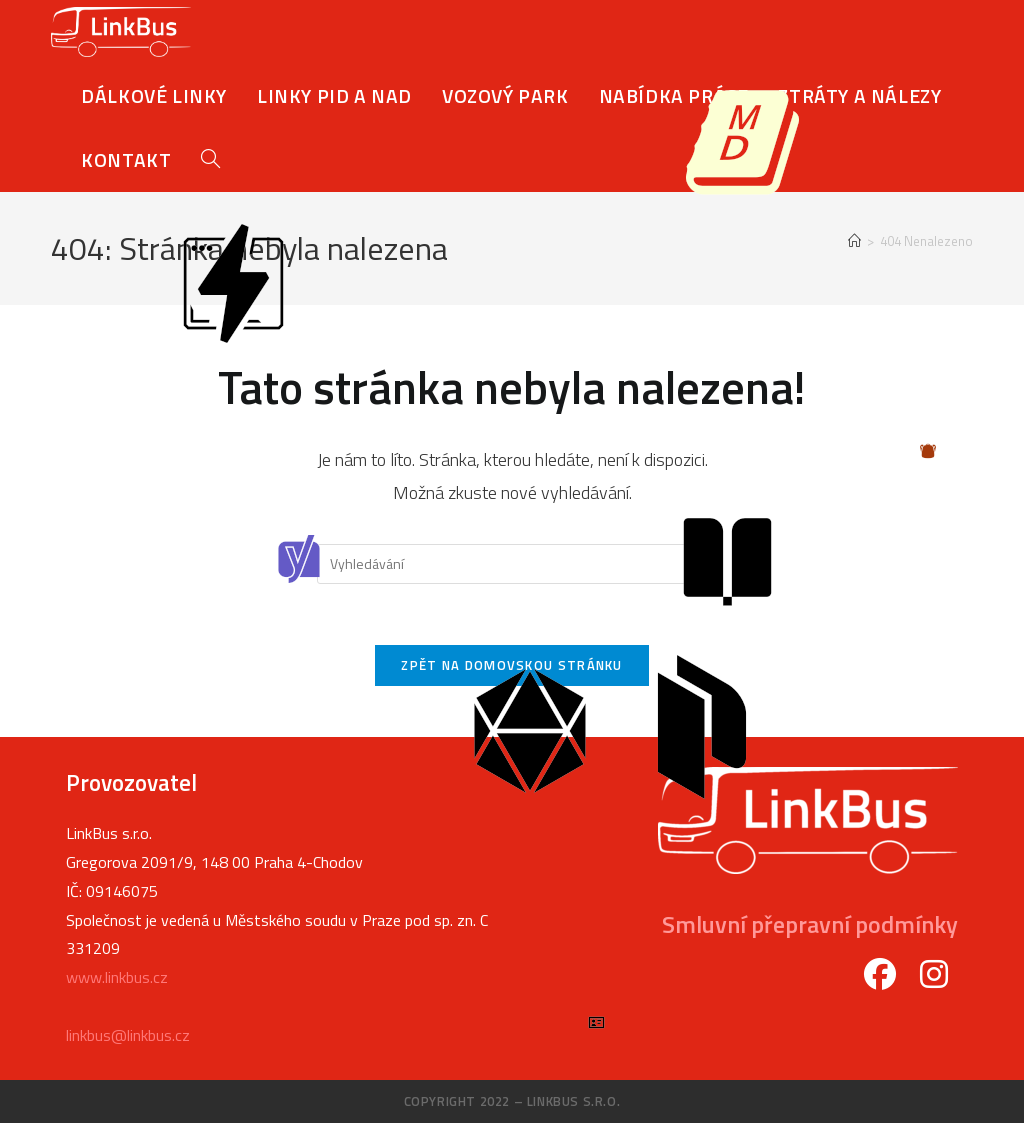  What do you see at coordinates (928, 451) in the screenshot?
I see `visit showwcase developer portfolio platform` at bounding box center [928, 451].